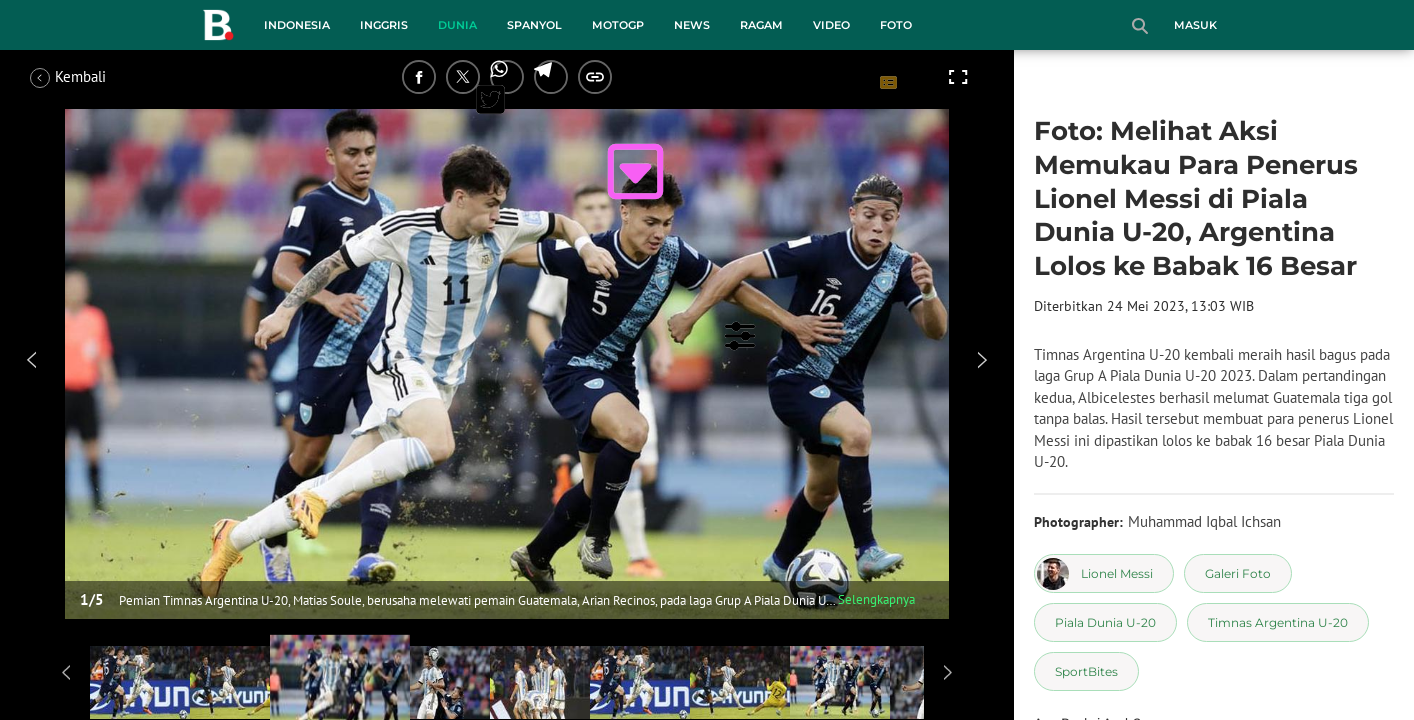 The width and height of the screenshot is (1414, 720). I want to click on view list details or summary, so click(888, 82).